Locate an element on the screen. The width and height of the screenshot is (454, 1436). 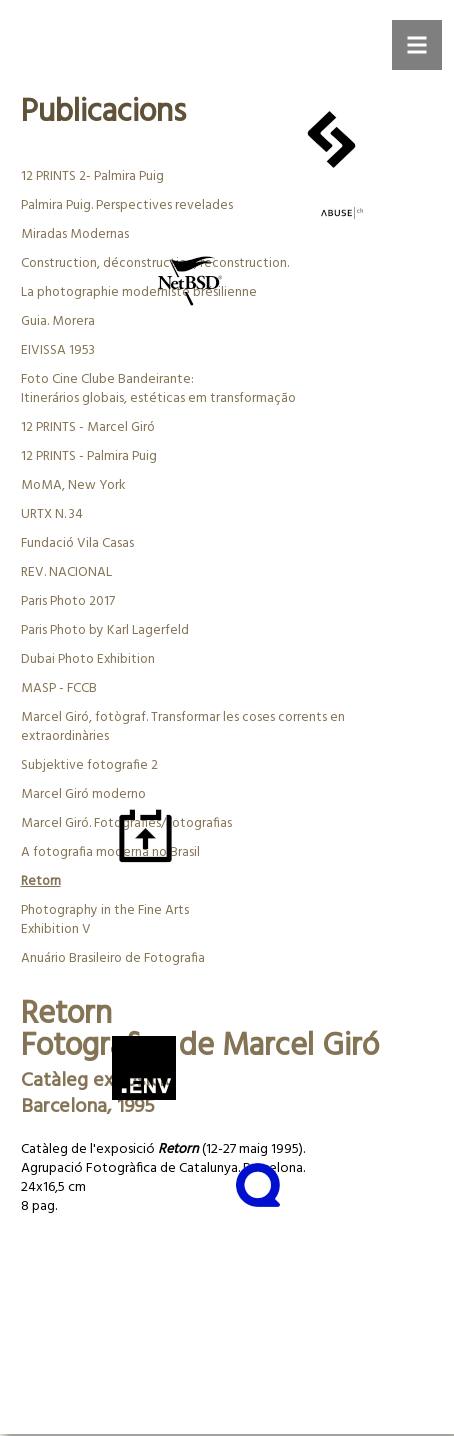
visit sitepoint website or resources is located at coordinates (331, 139).